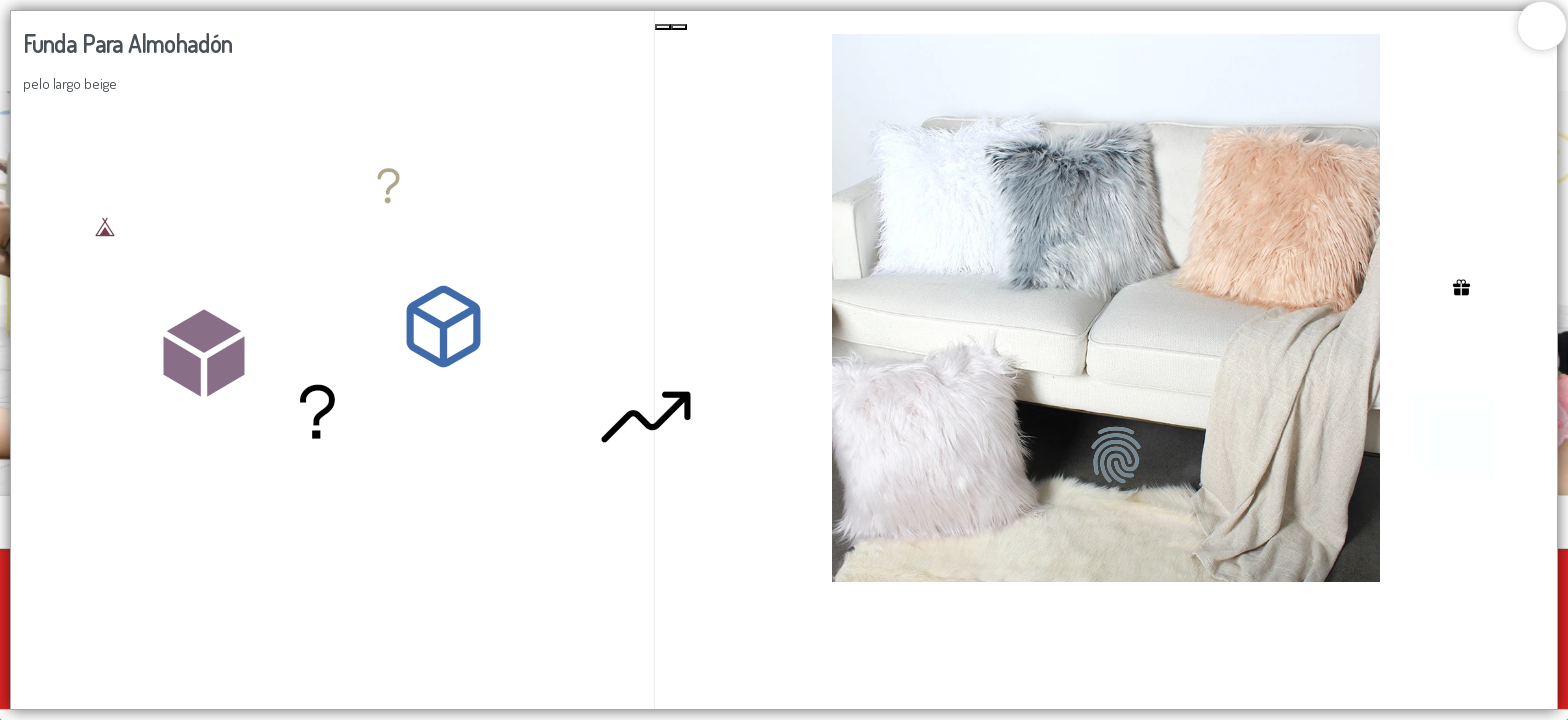 The image size is (1568, 720). What do you see at coordinates (1455, 433) in the screenshot?
I see `copy to clipboard` at bounding box center [1455, 433].